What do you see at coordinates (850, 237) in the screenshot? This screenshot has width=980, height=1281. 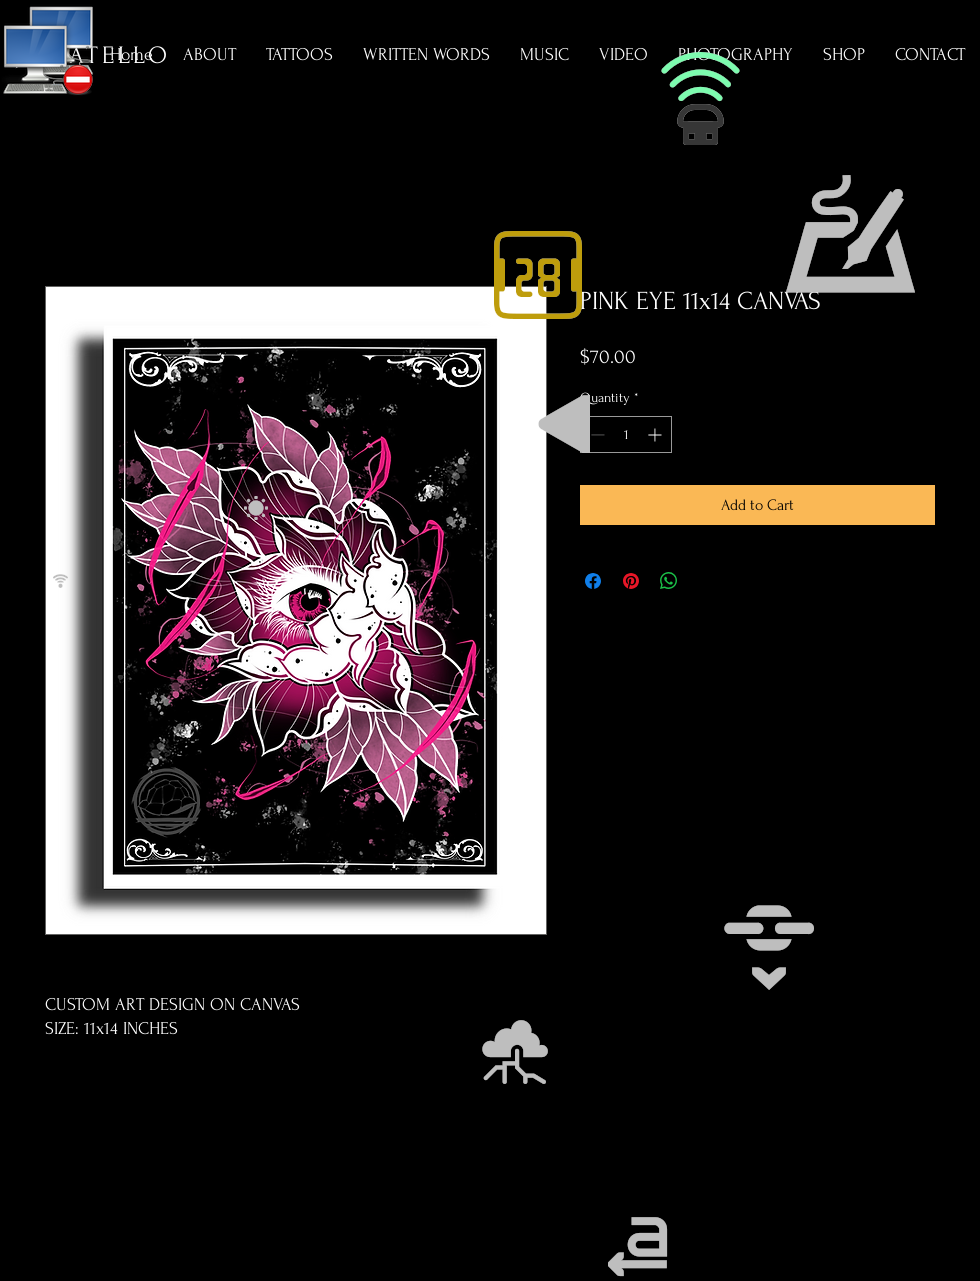 I see `connect a drawing tablet or stylus input device` at bounding box center [850, 237].